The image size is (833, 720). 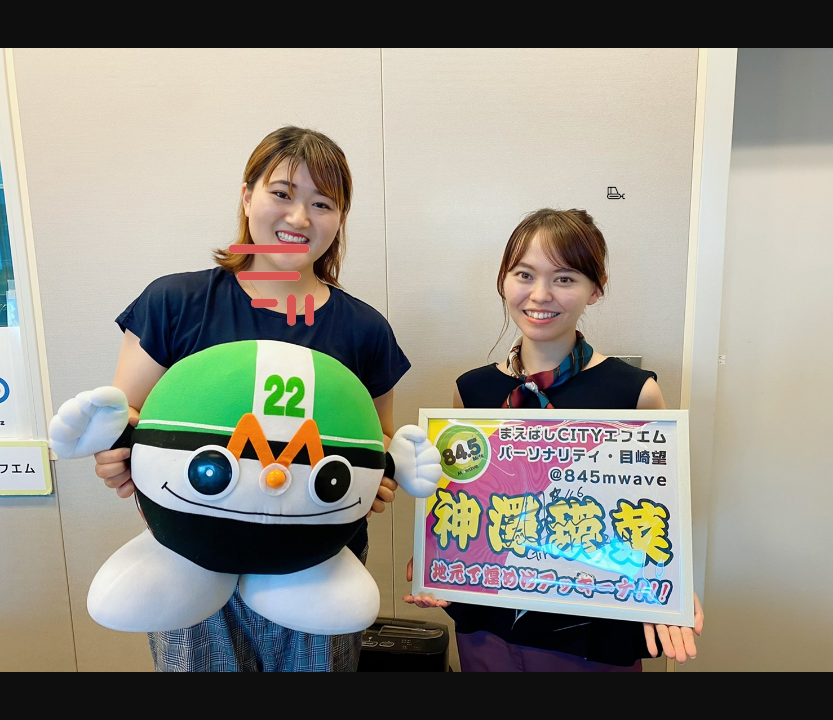 What do you see at coordinates (616, 193) in the screenshot?
I see `construction or building in progress` at bounding box center [616, 193].